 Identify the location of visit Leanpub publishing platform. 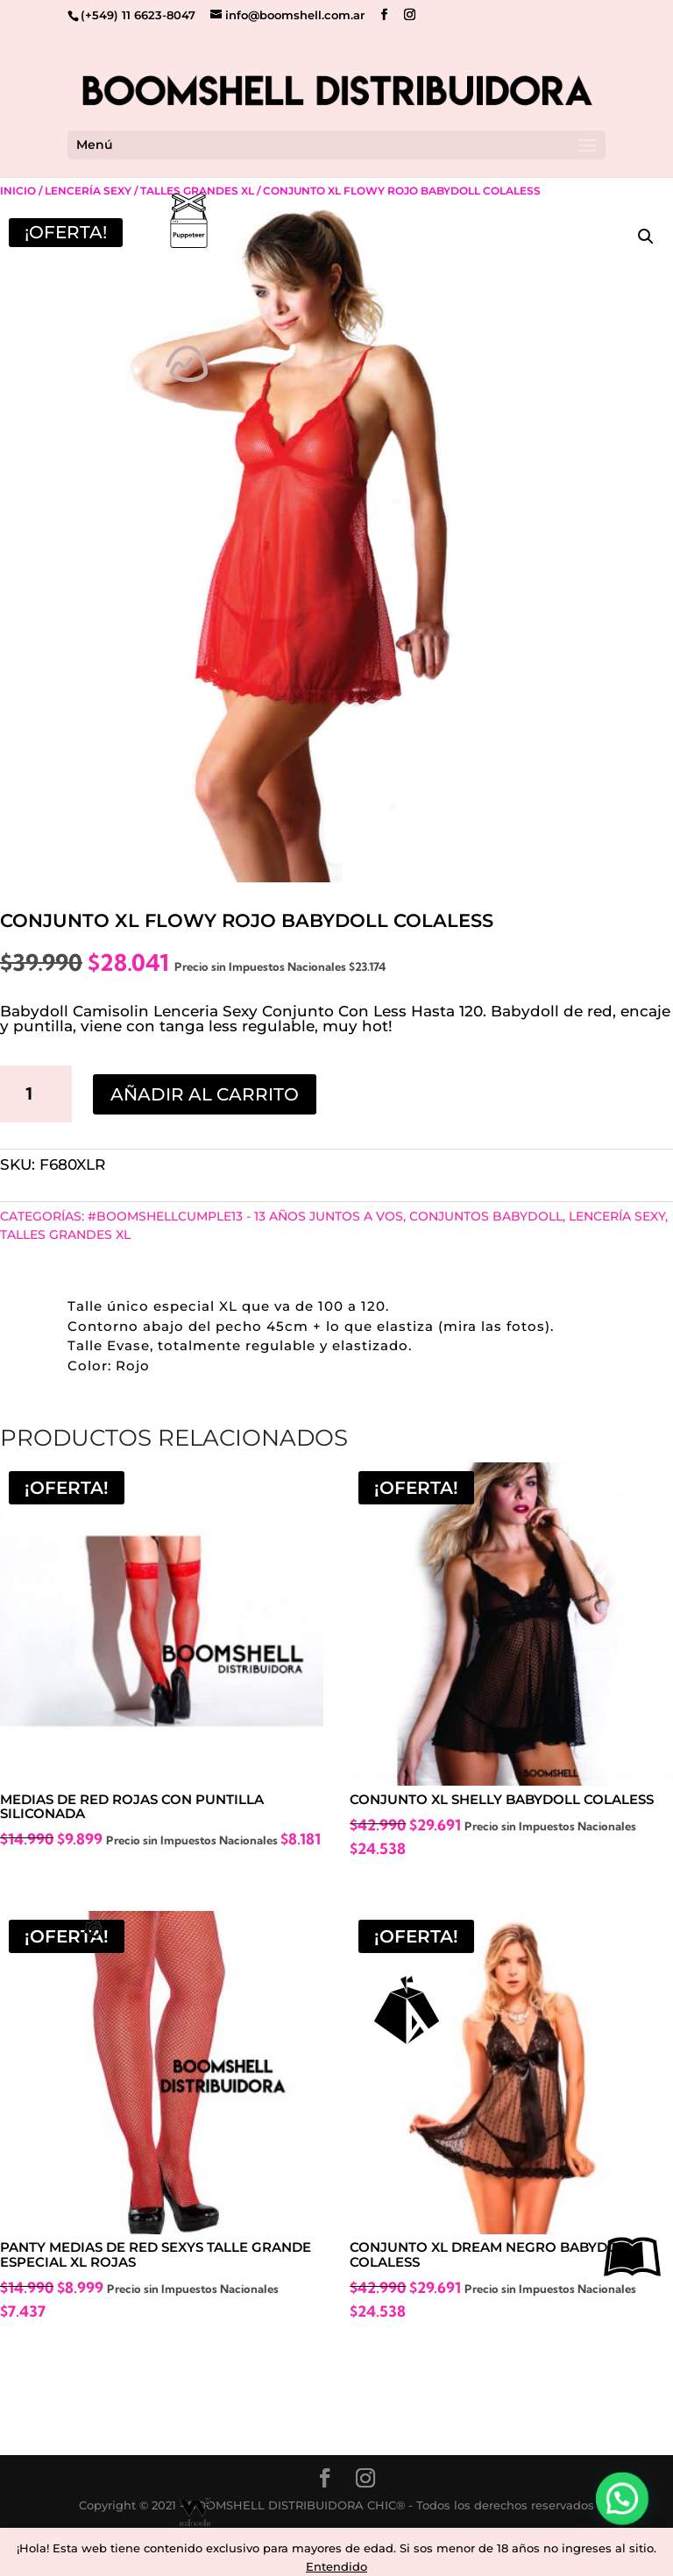
(632, 2256).